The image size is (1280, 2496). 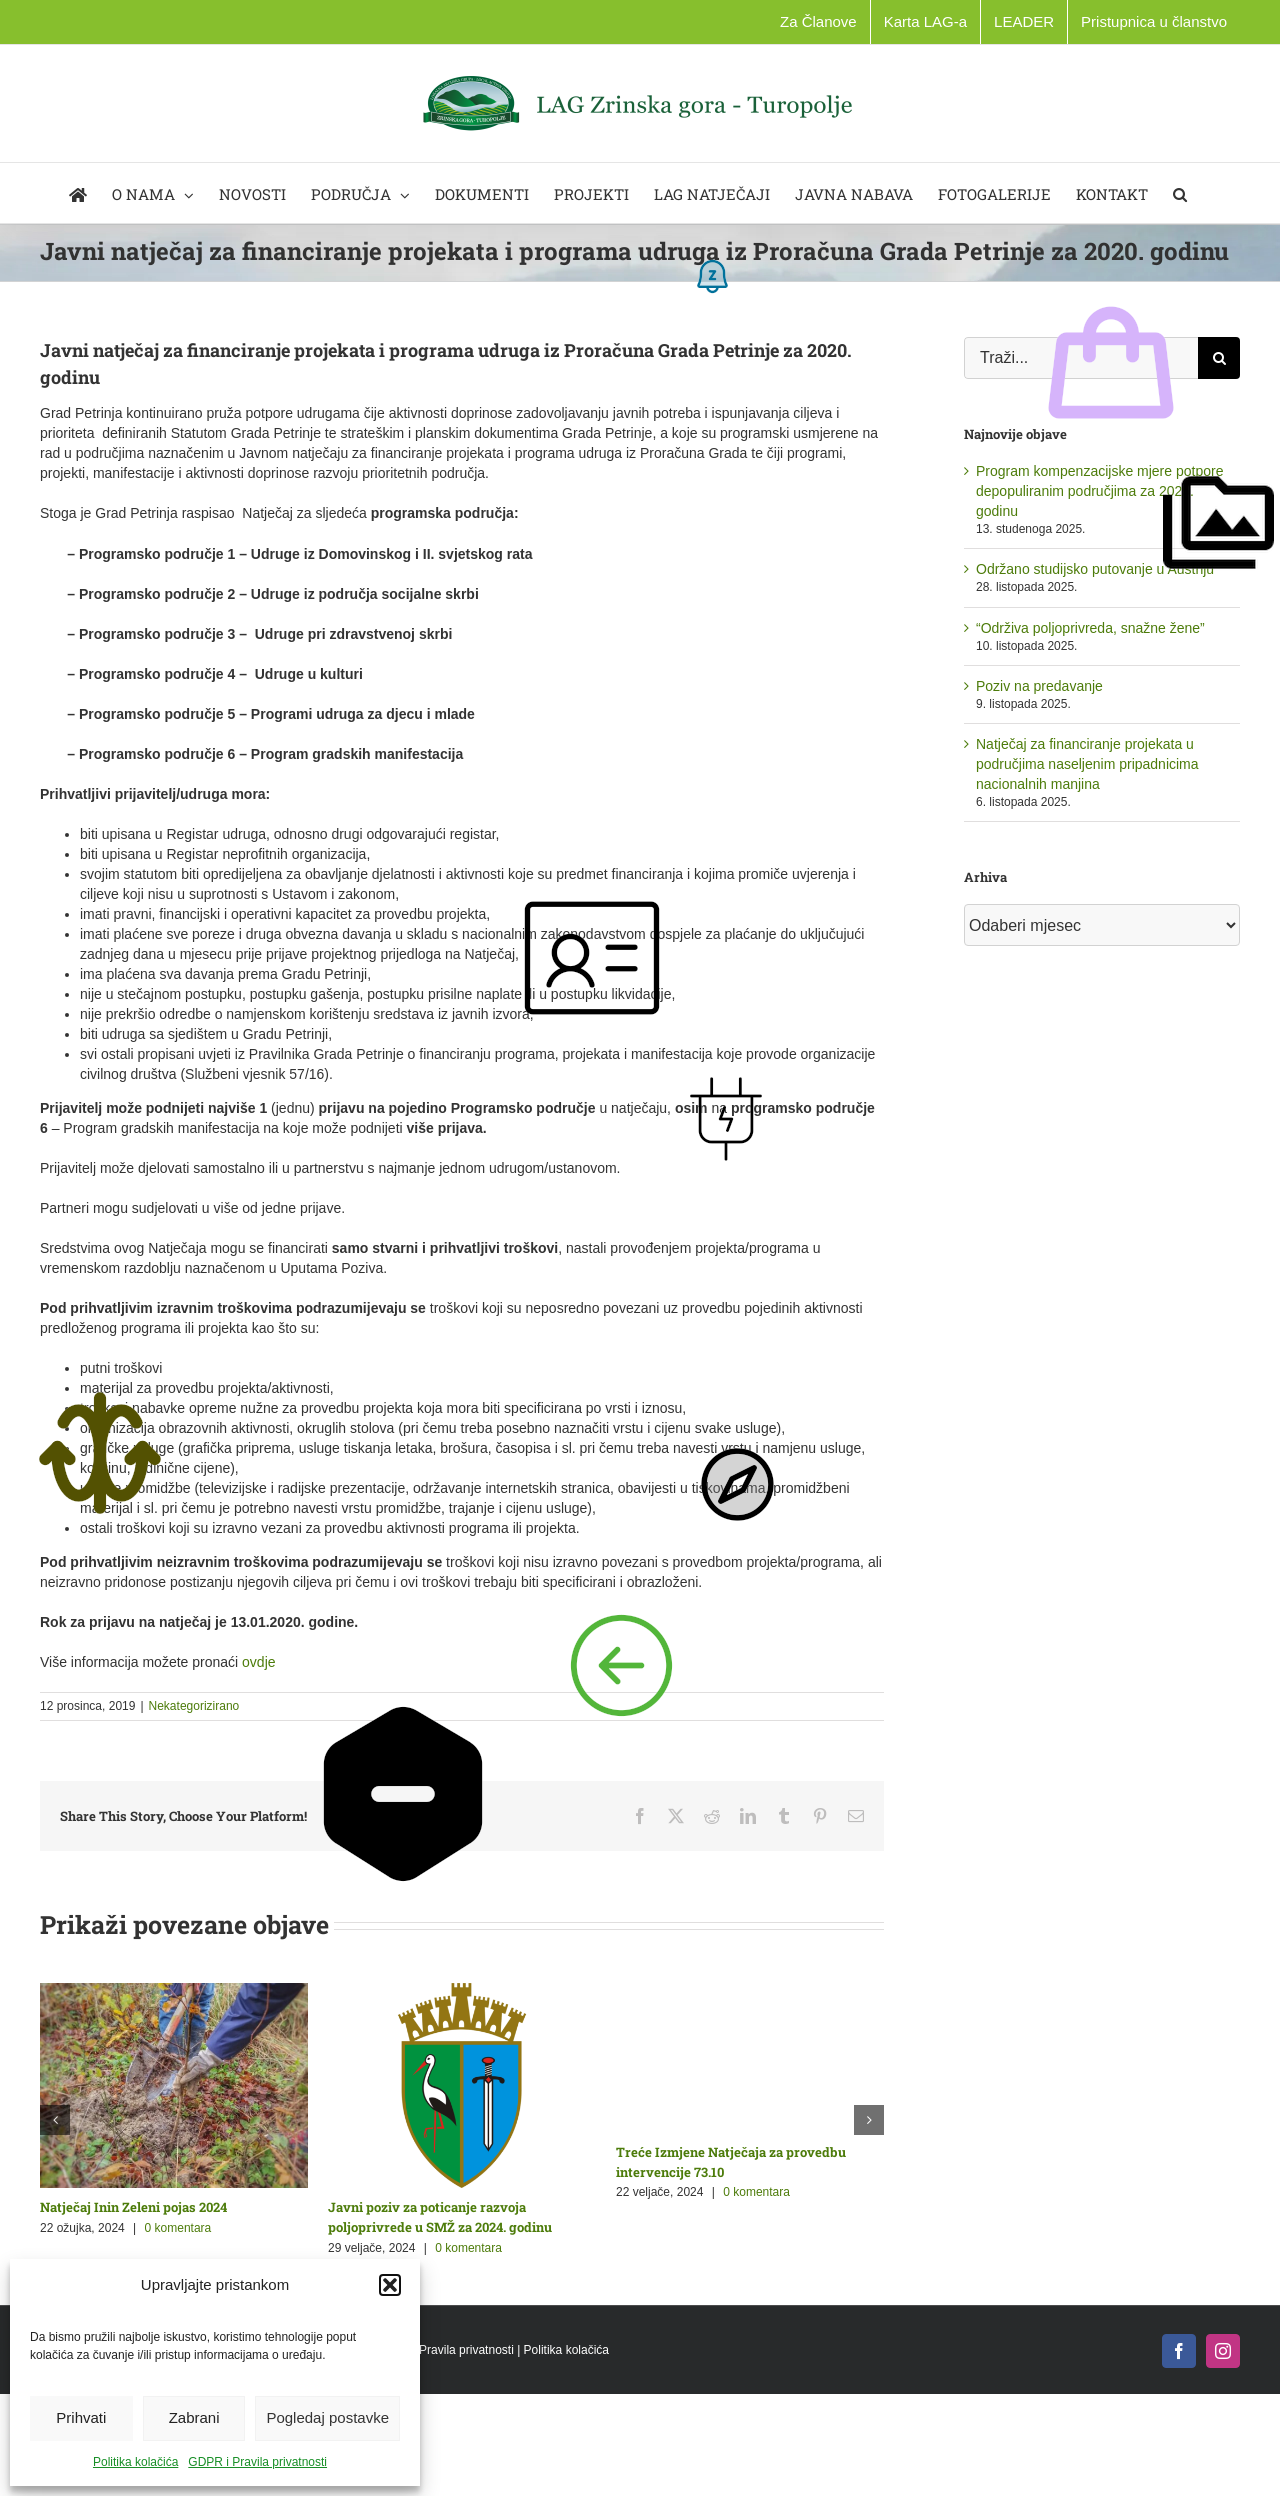 What do you see at coordinates (100, 1453) in the screenshot?
I see `toggle magnetic snap or alignment` at bounding box center [100, 1453].